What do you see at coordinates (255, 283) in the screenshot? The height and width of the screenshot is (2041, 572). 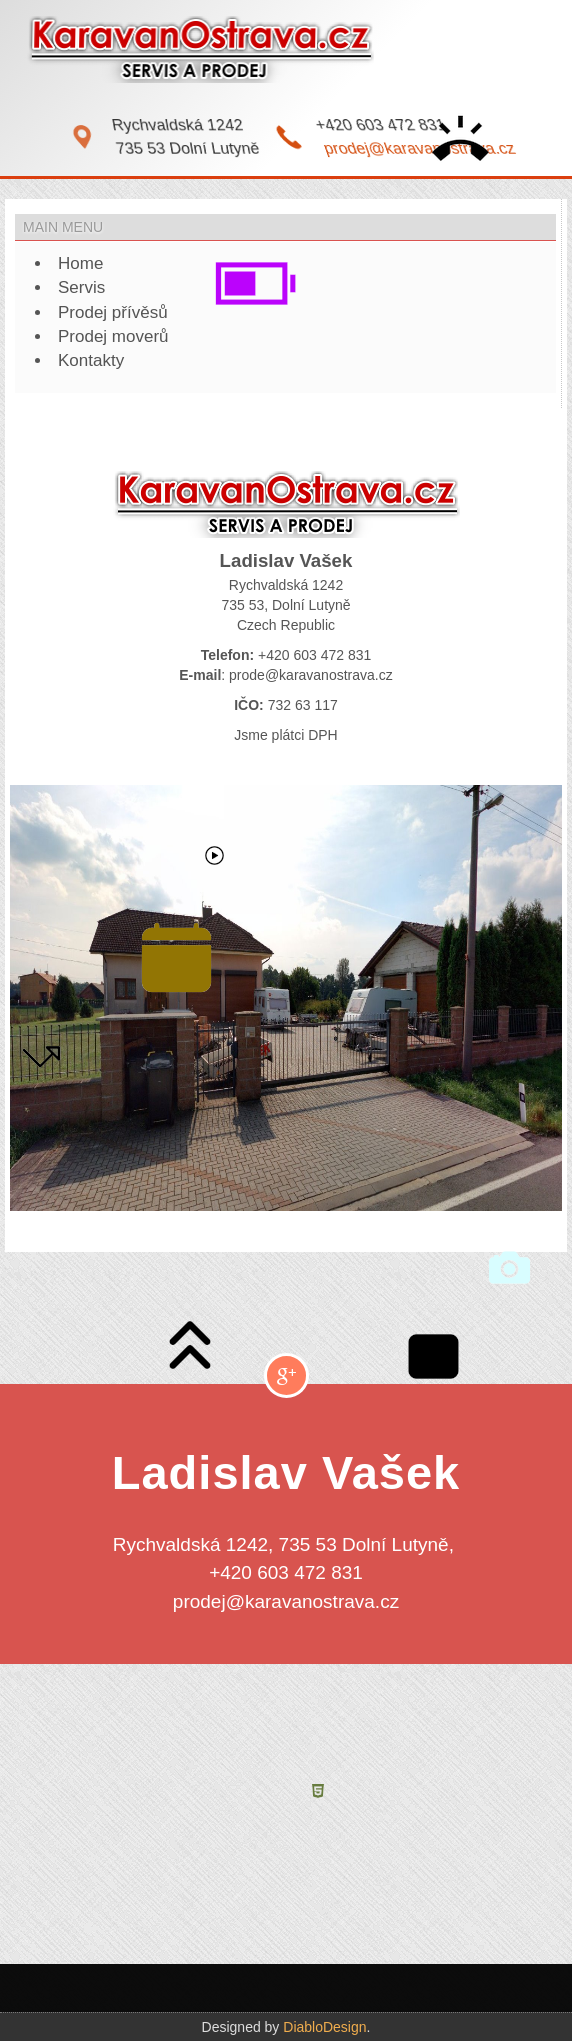 I see `indicates battery is at 50% charge` at bounding box center [255, 283].